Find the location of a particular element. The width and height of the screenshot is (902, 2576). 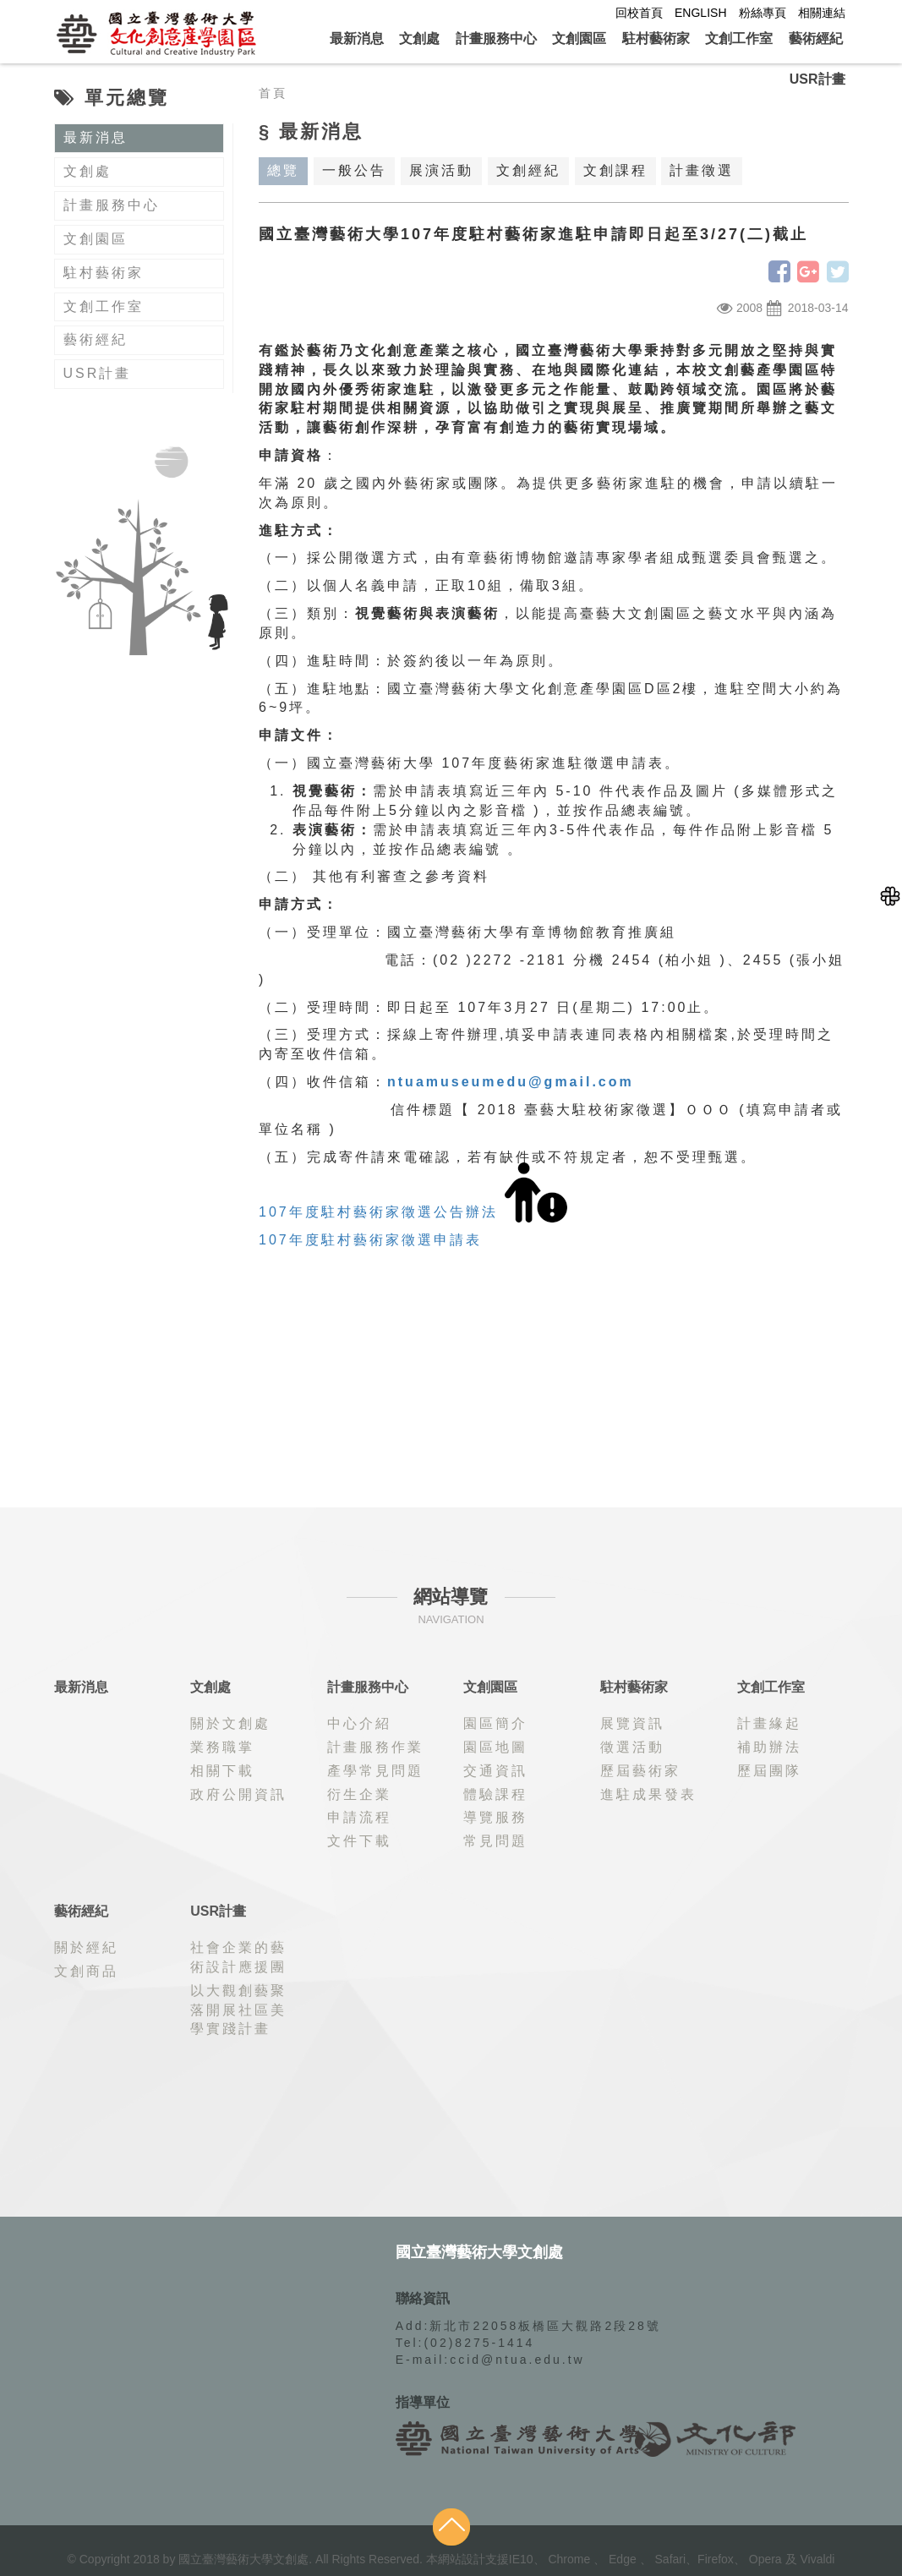

user account requires attention is located at coordinates (533, 1192).